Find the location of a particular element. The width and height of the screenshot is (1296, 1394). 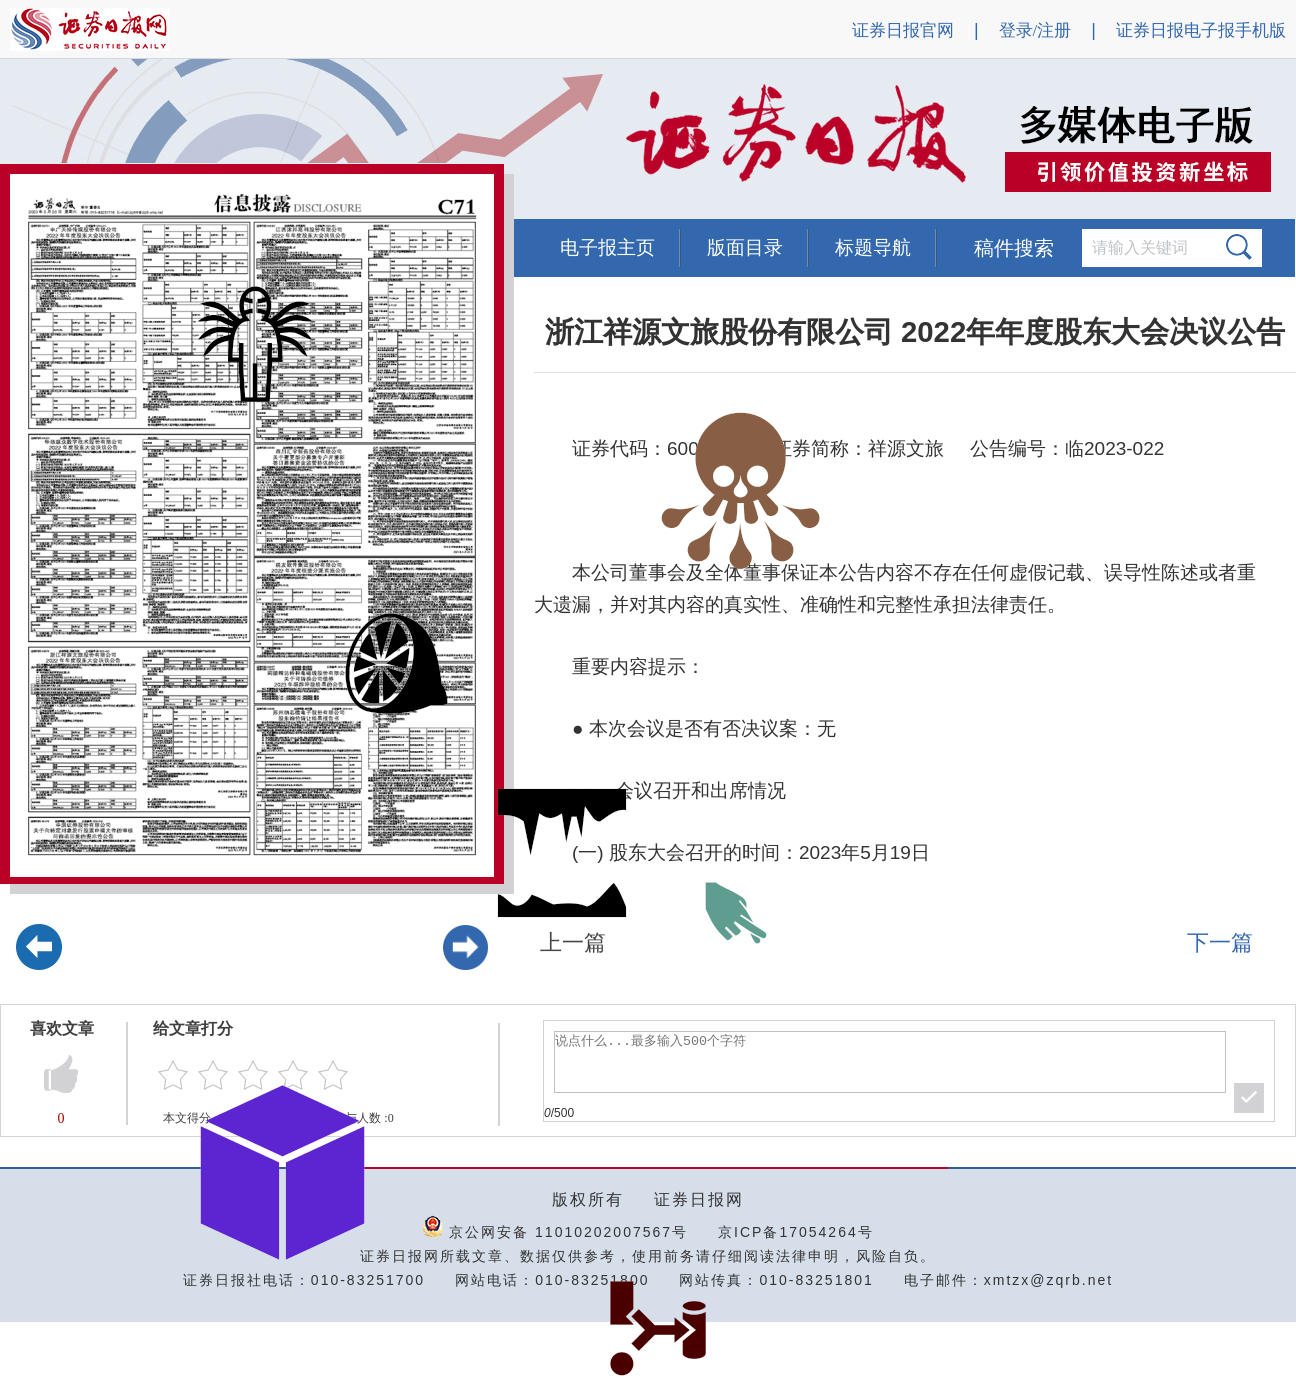

enter a cave or underground area in-game is located at coordinates (562, 853).